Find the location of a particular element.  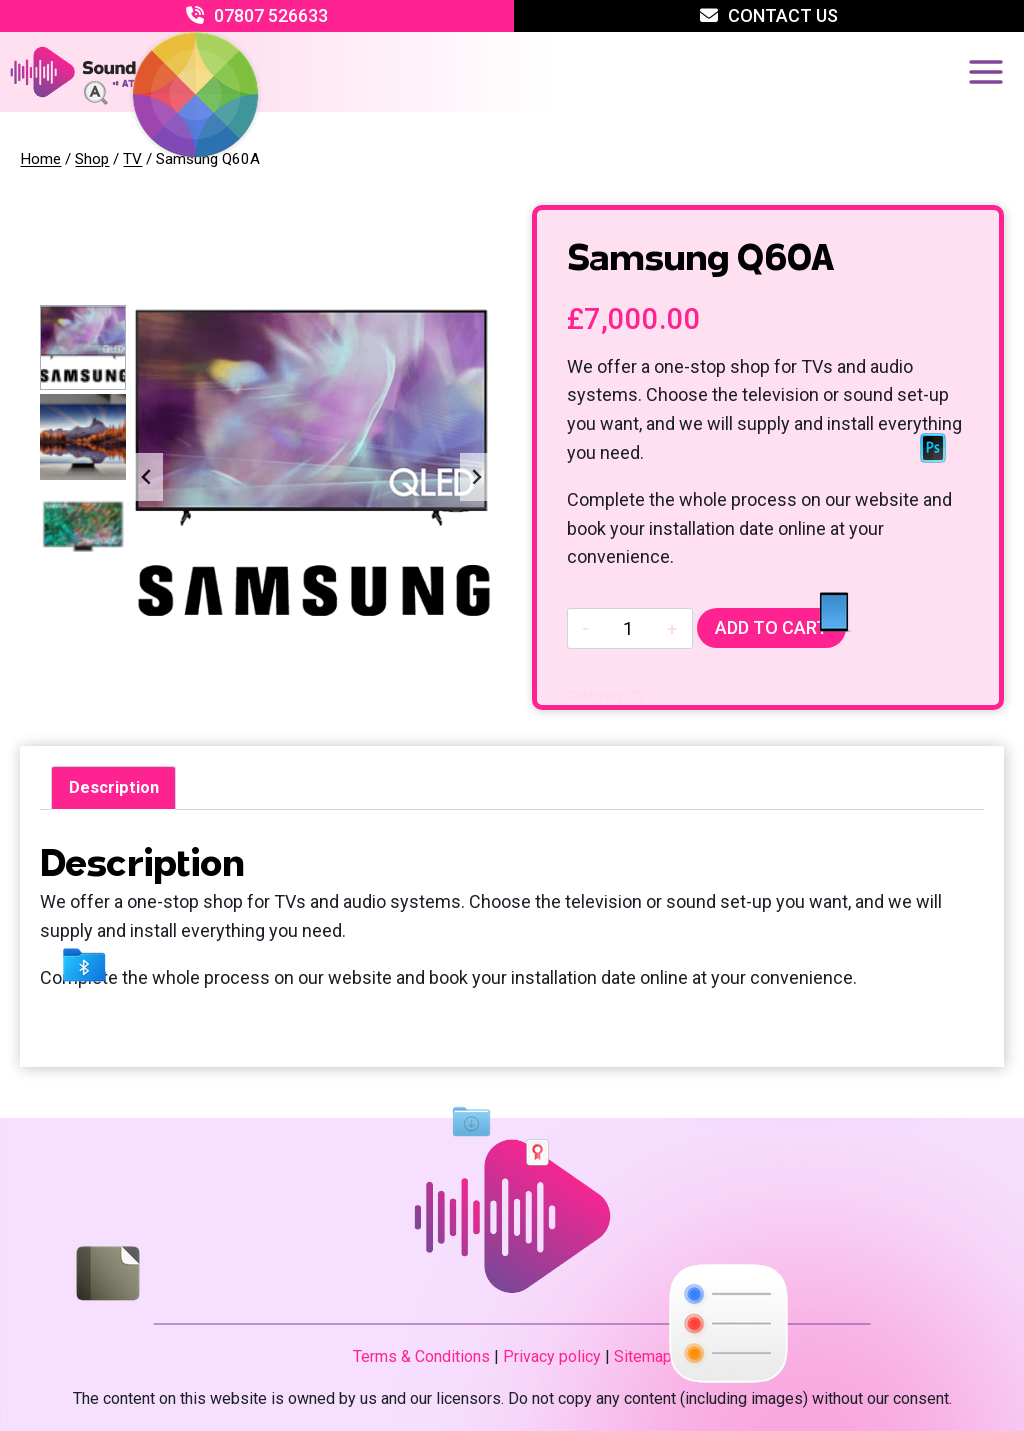

iPad Pro device connected via wifi is located at coordinates (834, 612).